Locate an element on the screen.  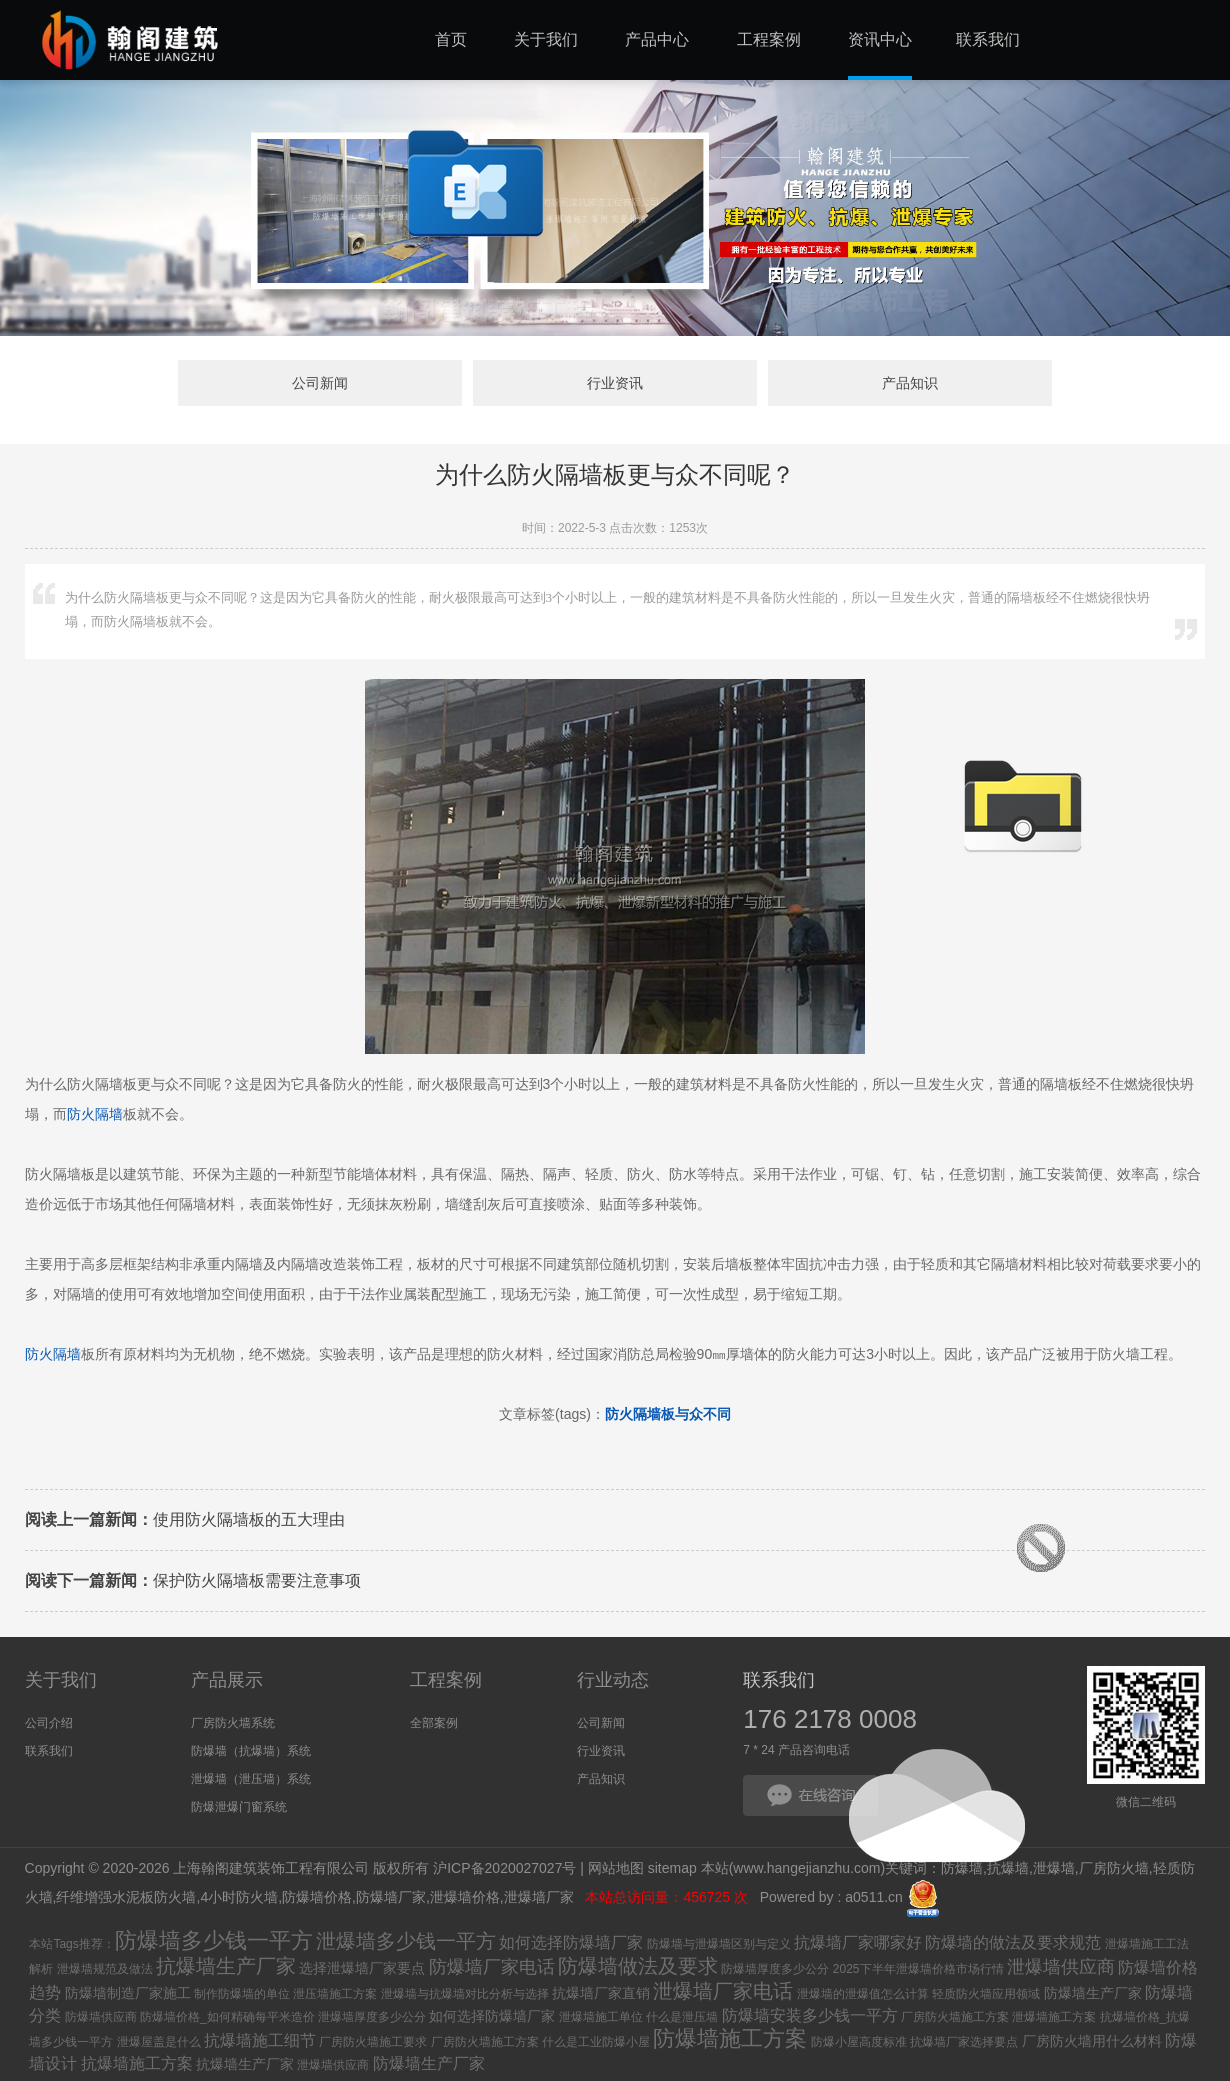
folder for pokémon ultra ball collection or game assets is located at coordinates (1022, 809).